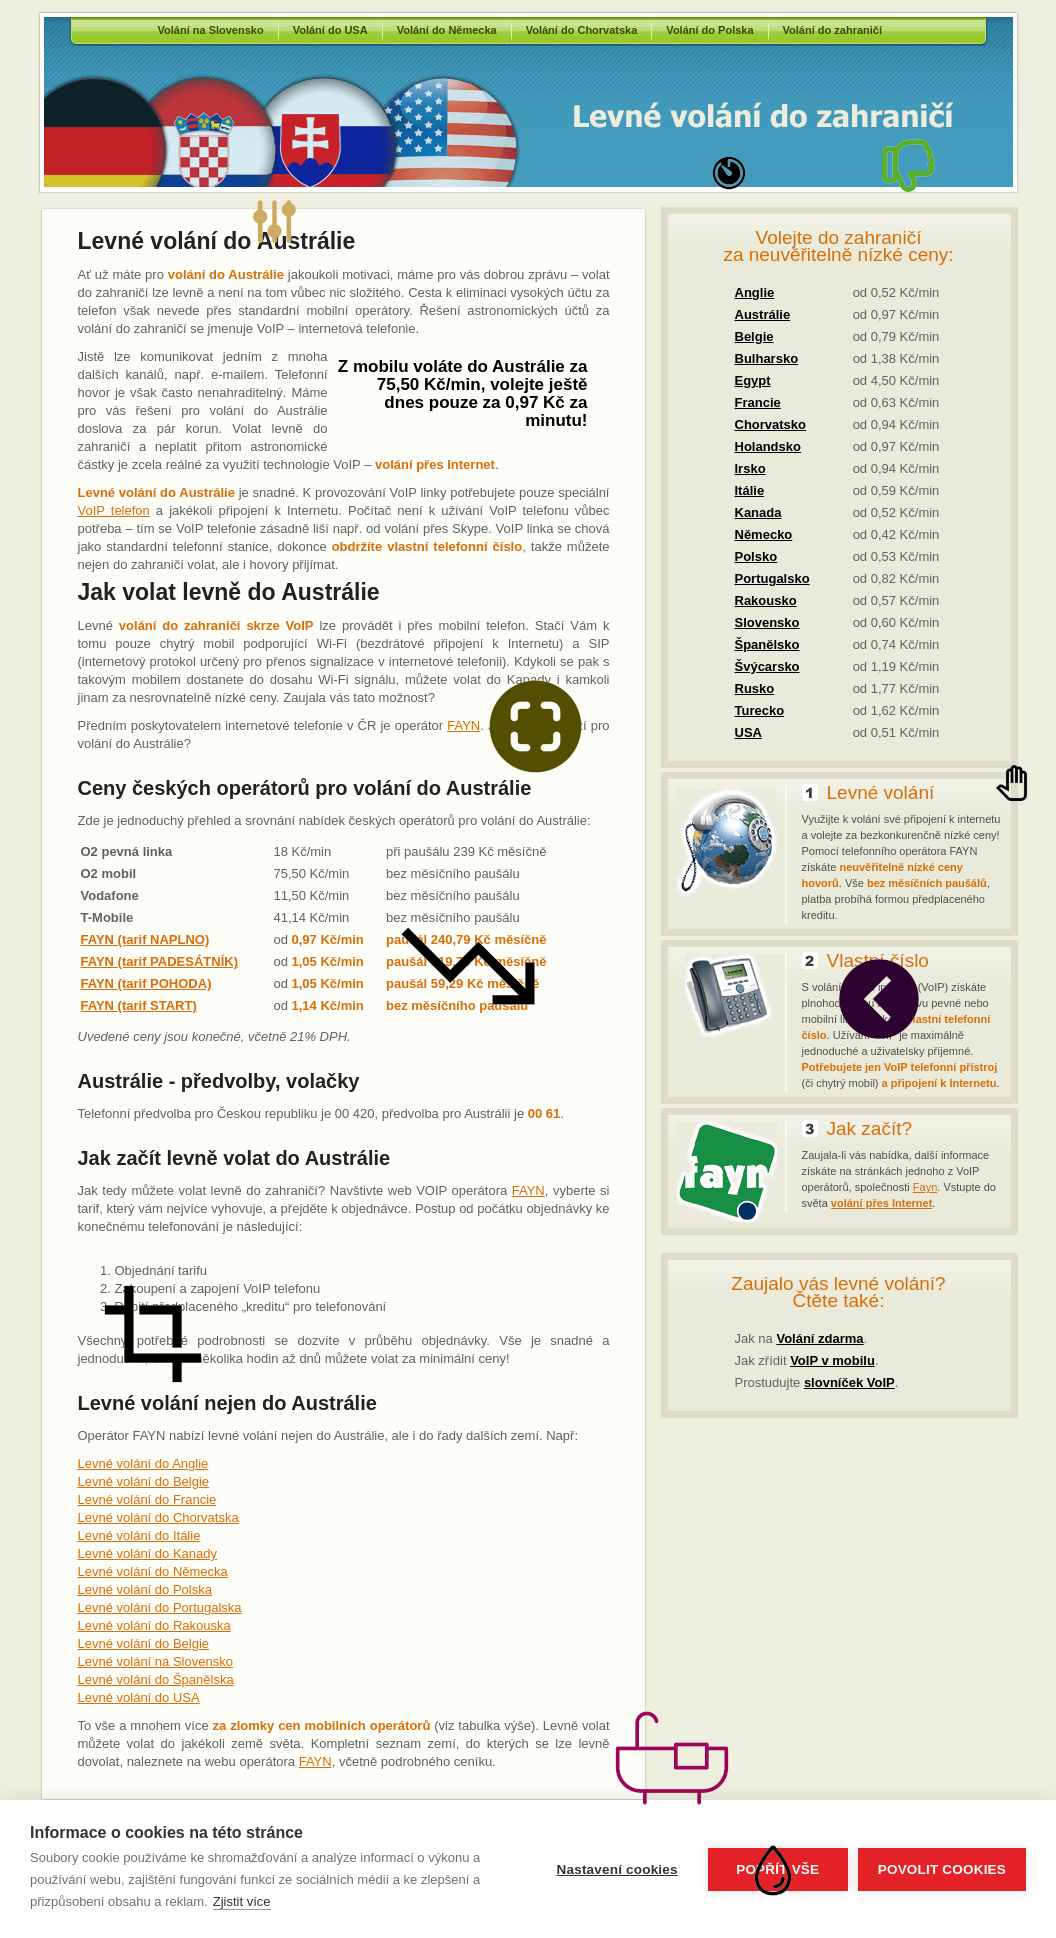 This screenshot has height=1938, width=1056. What do you see at coordinates (1012, 783) in the screenshot?
I see `stop or pause an action` at bounding box center [1012, 783].